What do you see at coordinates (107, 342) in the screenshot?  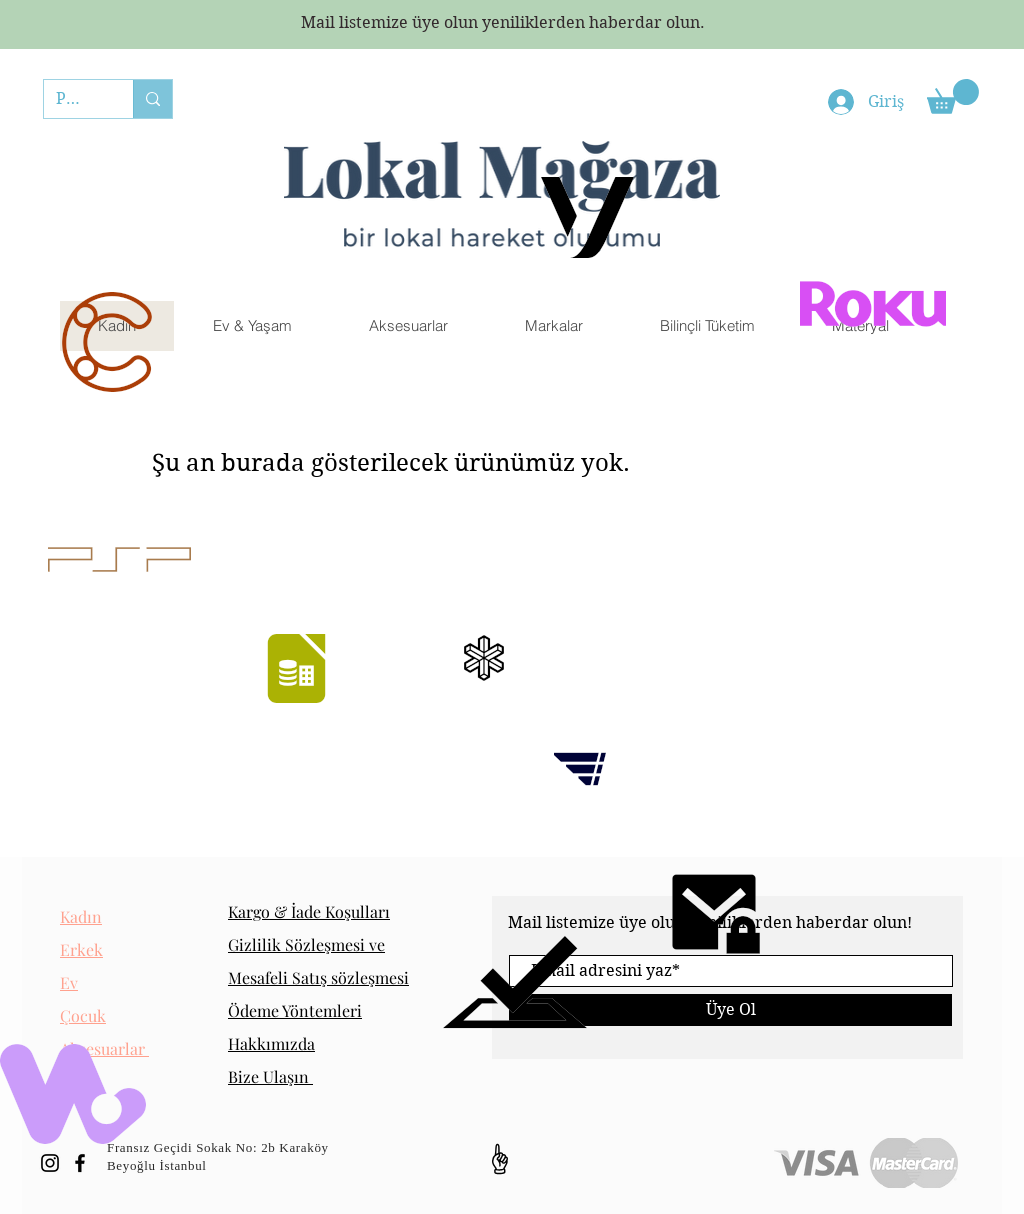 I see `link to Contentful CMS platform` at bounding box center [107, 342].